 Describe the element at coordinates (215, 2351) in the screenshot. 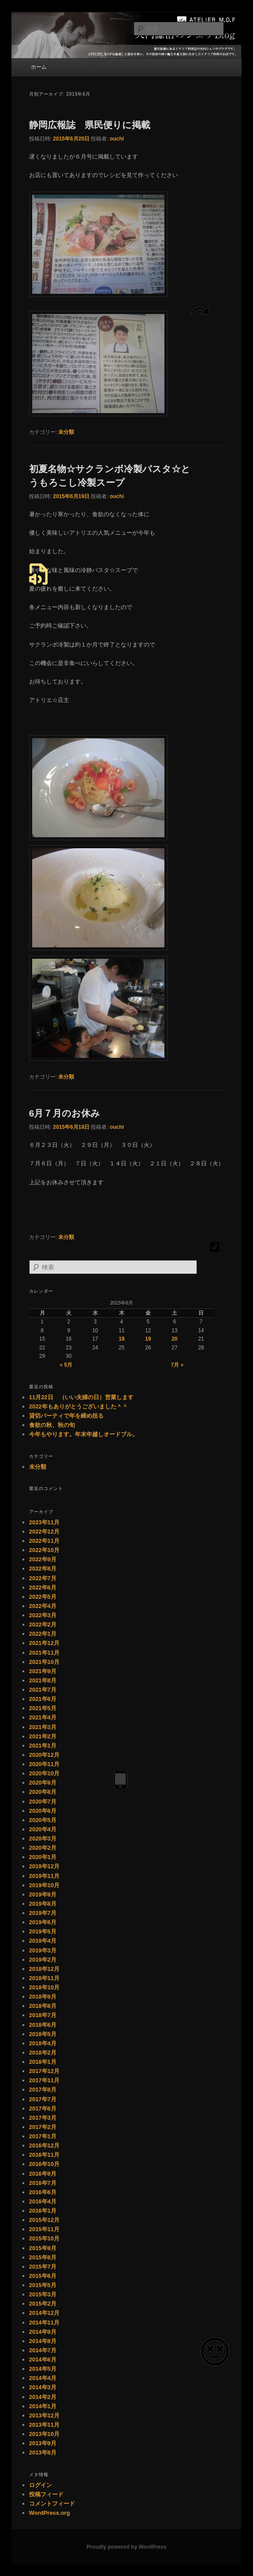

I see `select a silly or goofy mood reaction` at that location.